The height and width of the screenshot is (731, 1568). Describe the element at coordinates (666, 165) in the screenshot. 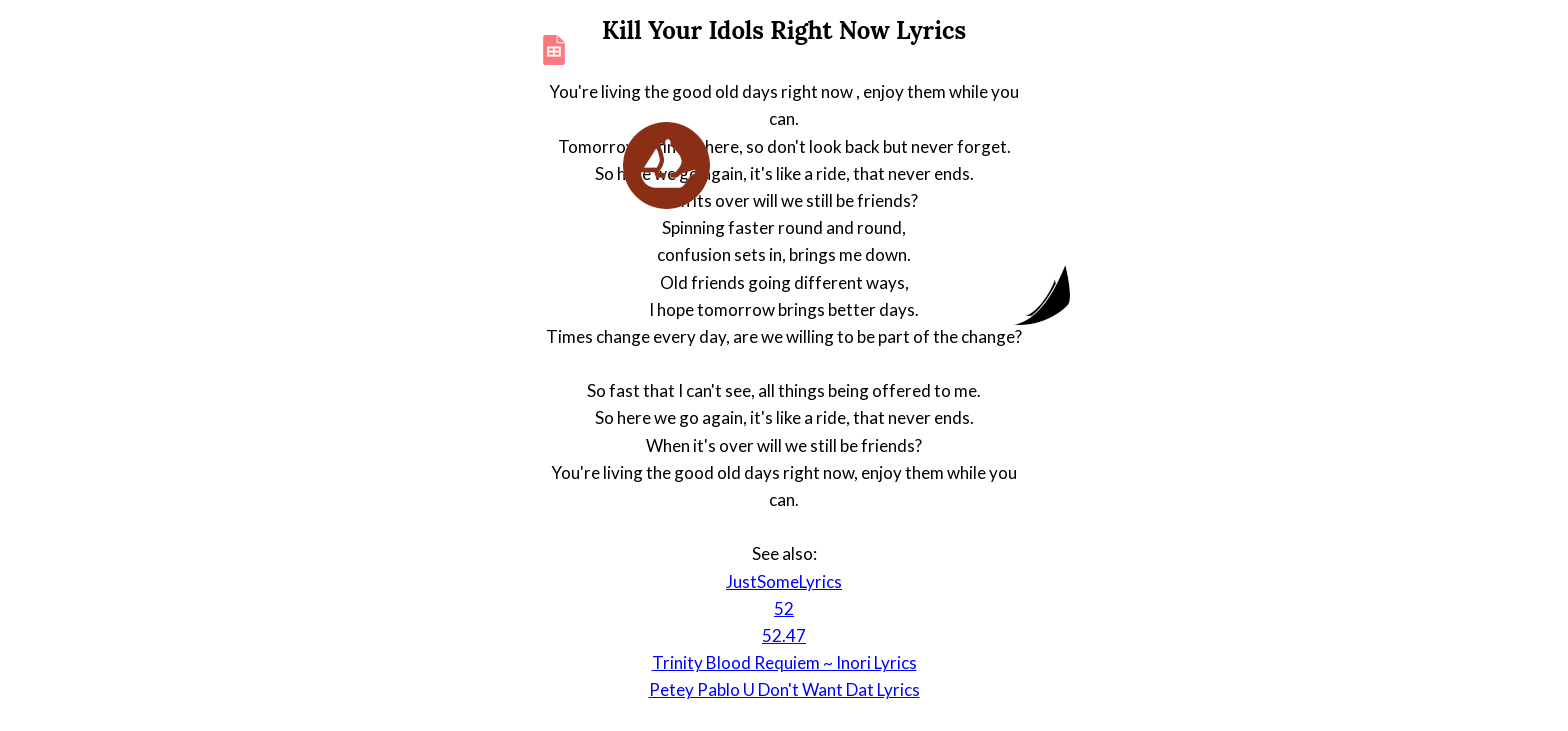

I see `open the OpenSea NFT marketplace` at that location.